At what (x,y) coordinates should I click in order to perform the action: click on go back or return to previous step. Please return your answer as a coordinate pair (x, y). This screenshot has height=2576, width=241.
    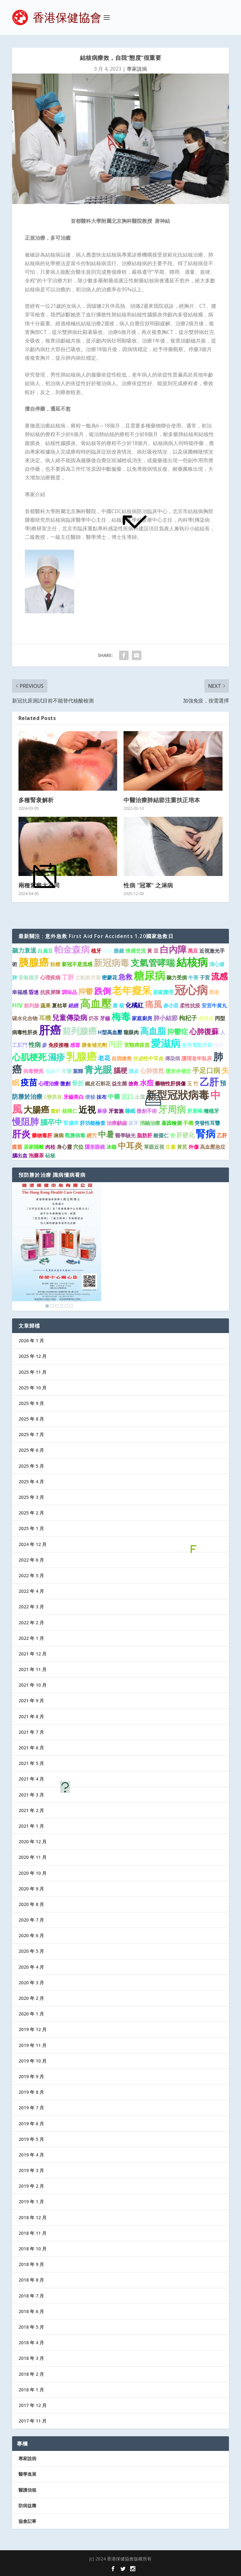
    Looking at the image, I should click on (135, 521).